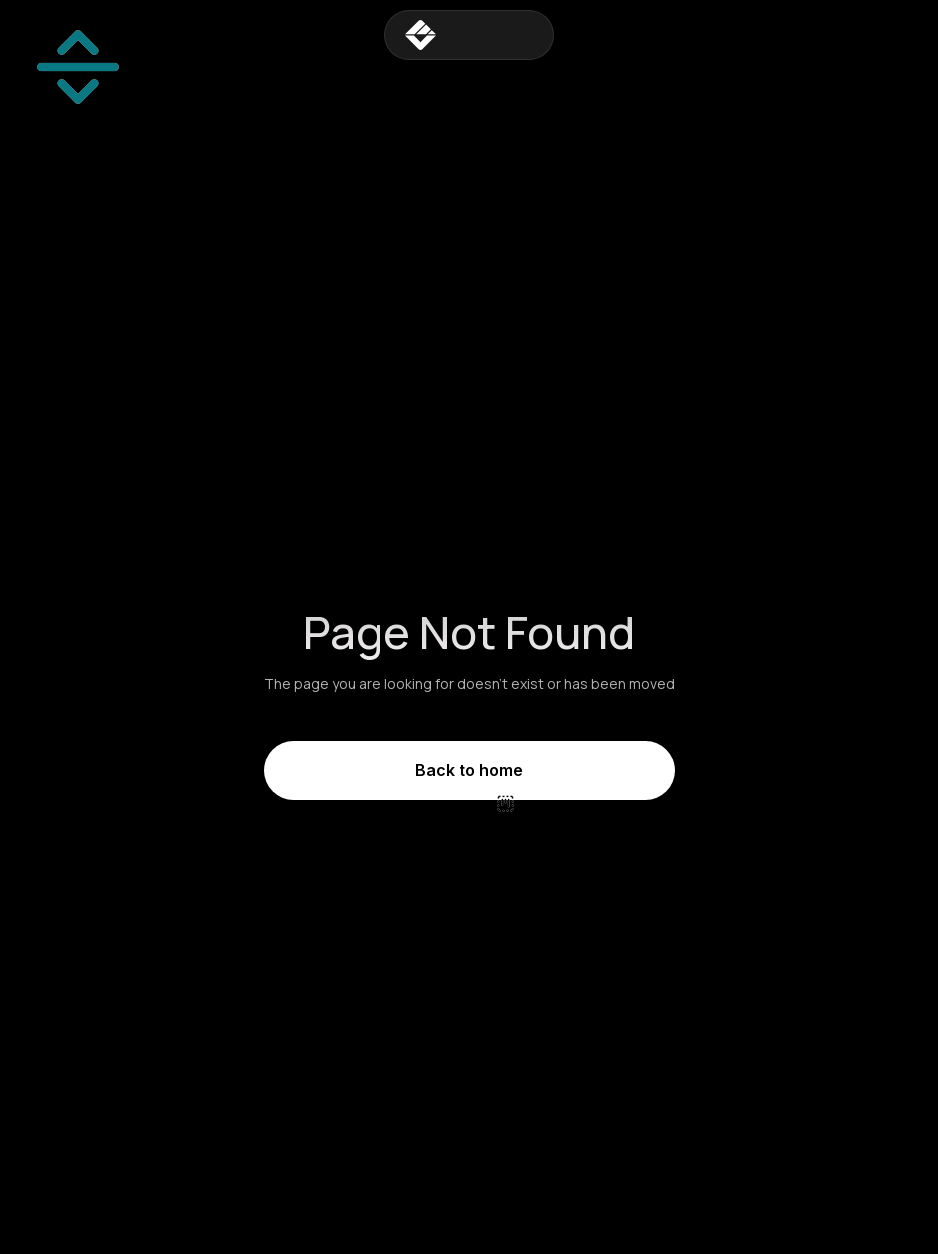  I want to click on create a new kanban board, so click(505, 803).